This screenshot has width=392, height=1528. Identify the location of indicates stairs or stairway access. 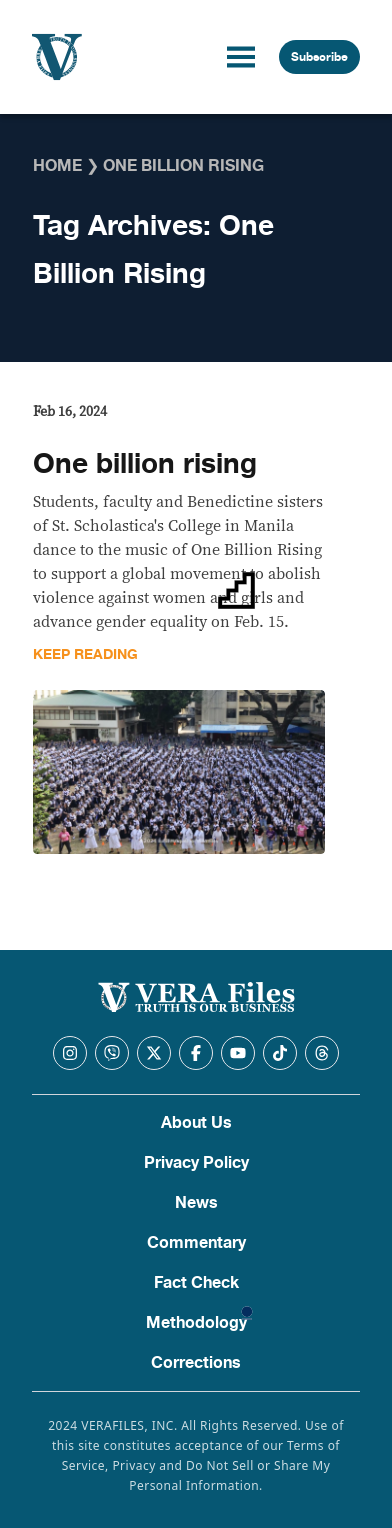
(236, 590).